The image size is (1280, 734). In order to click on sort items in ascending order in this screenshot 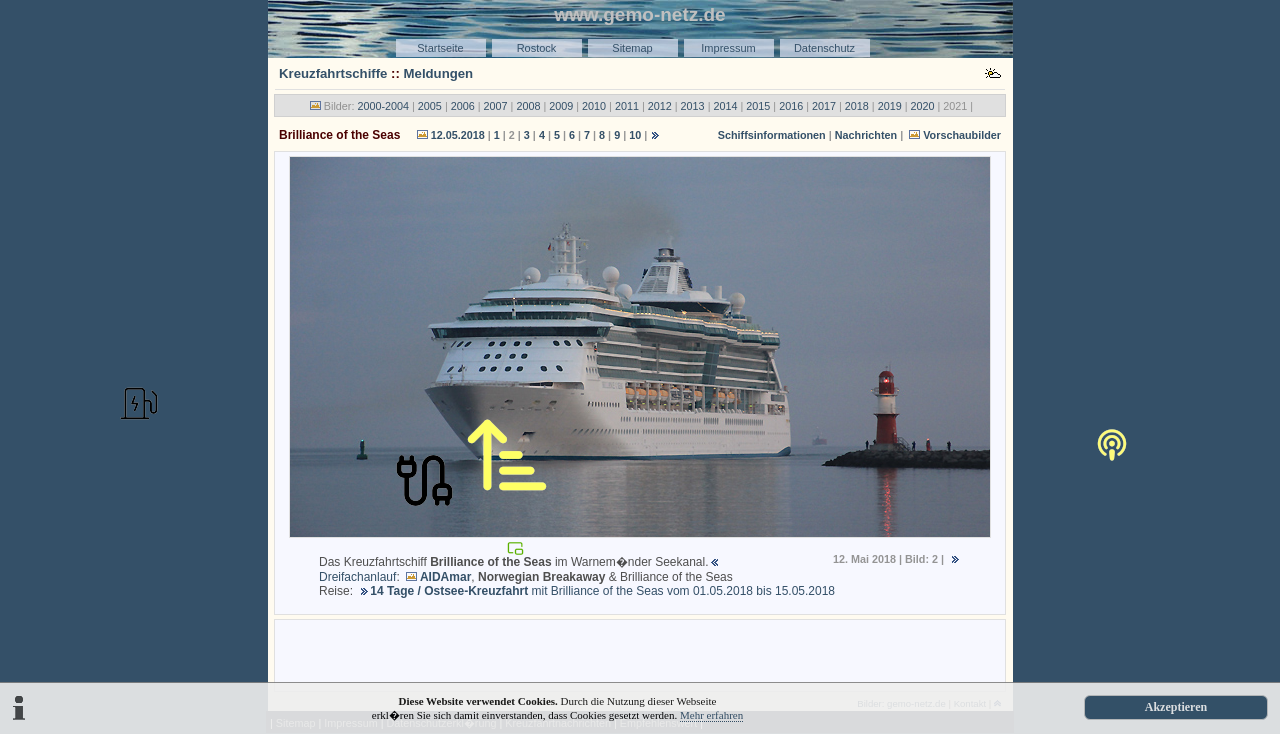, I will do `click(507, 455)`.